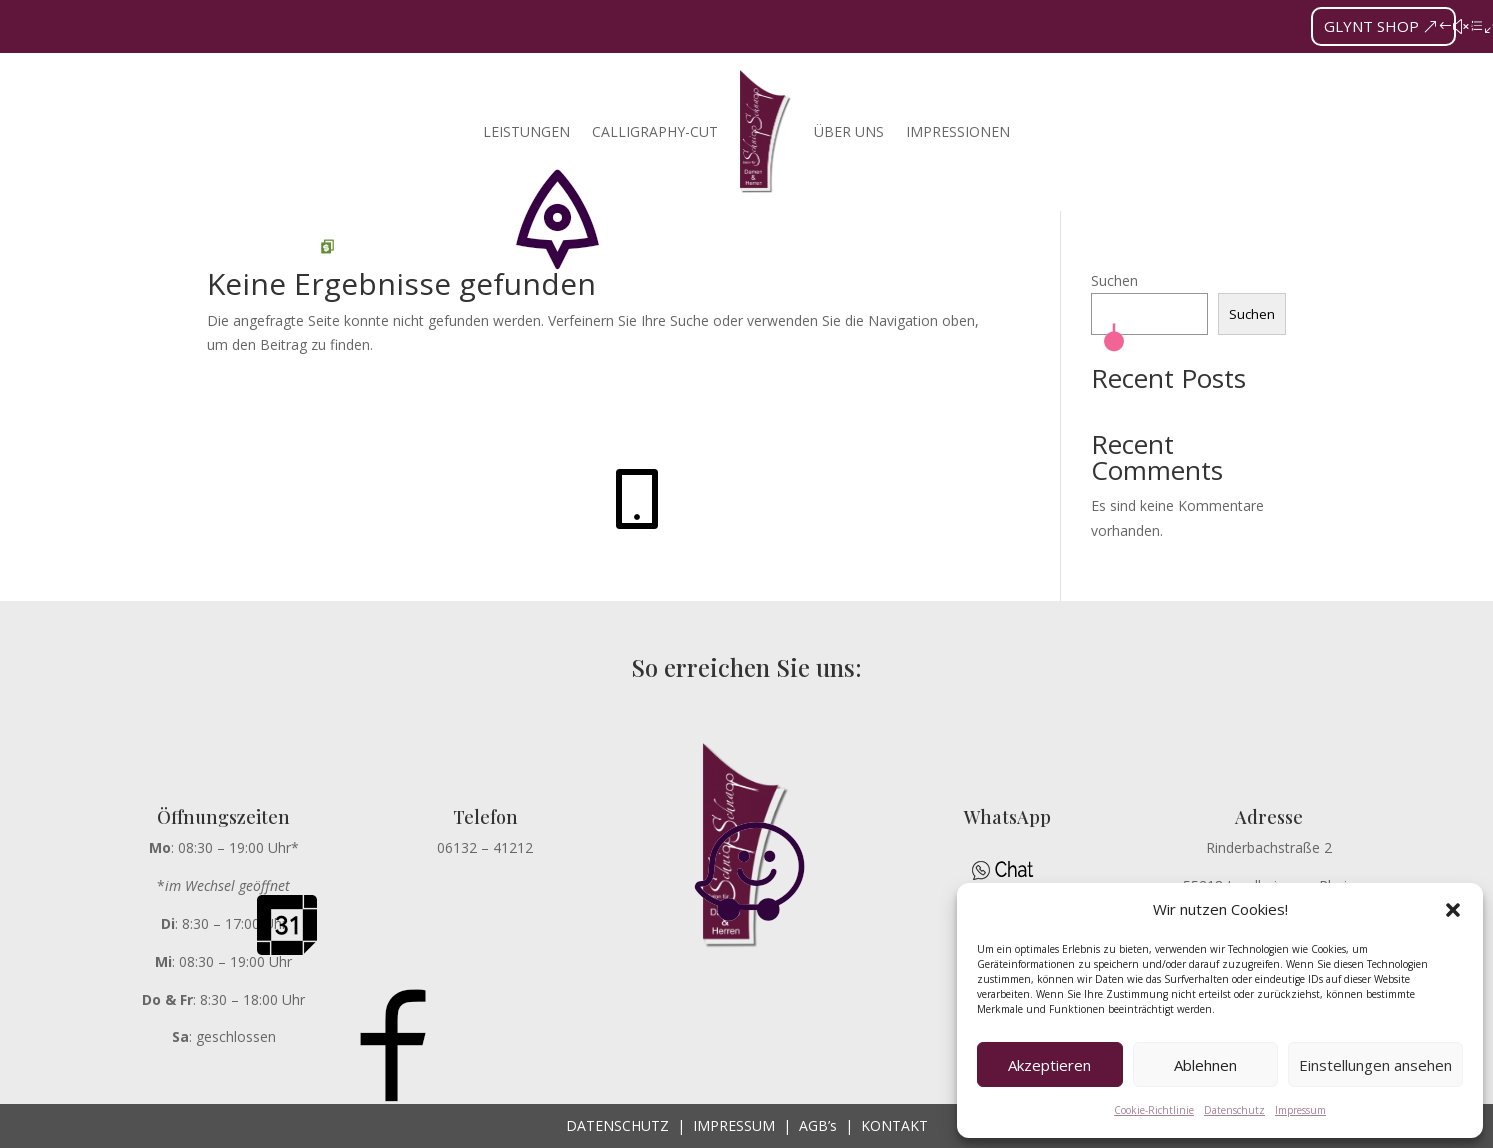 The width and height of the screenshot is (1493, 1148). What do you see at coordinates (637, 499) in the screenshot?
I see `access mobile device settings` at bounding box center [637, 499].